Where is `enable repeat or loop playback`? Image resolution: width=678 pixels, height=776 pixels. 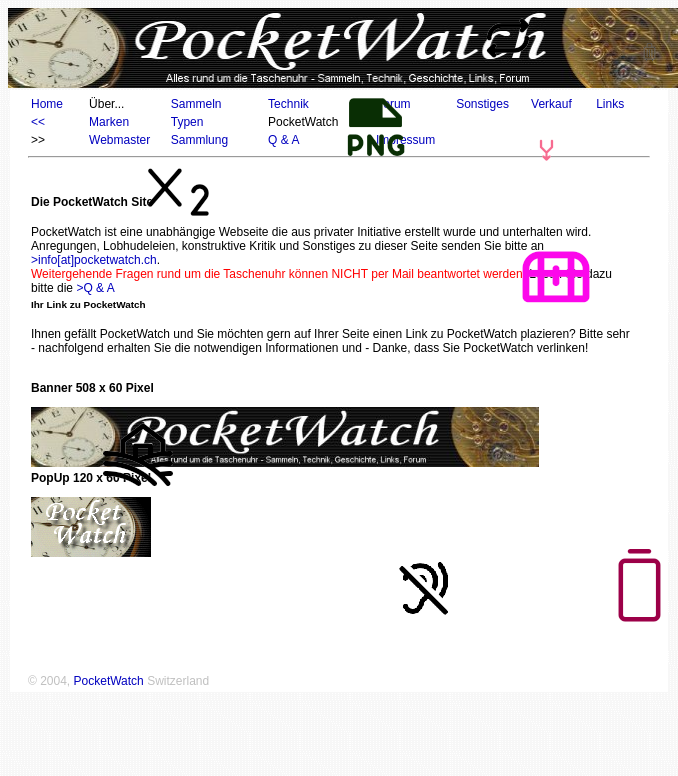
enable repeat or loop playback is located at coordinates (508, 38).